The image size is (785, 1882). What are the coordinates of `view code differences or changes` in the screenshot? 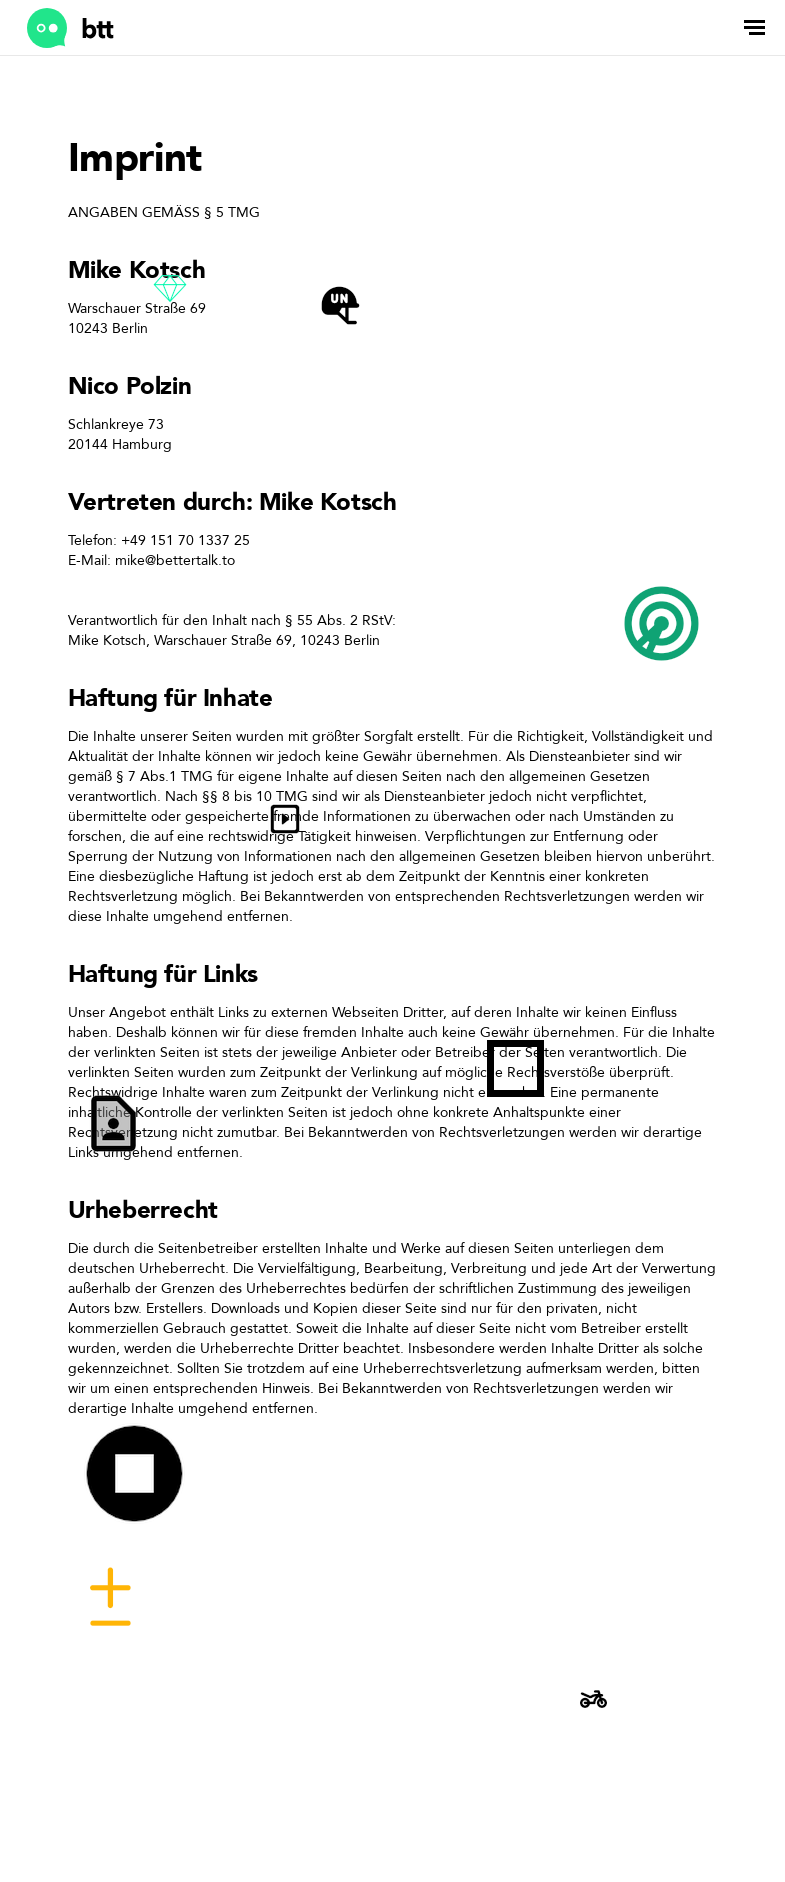 It's located at (109, 1597).